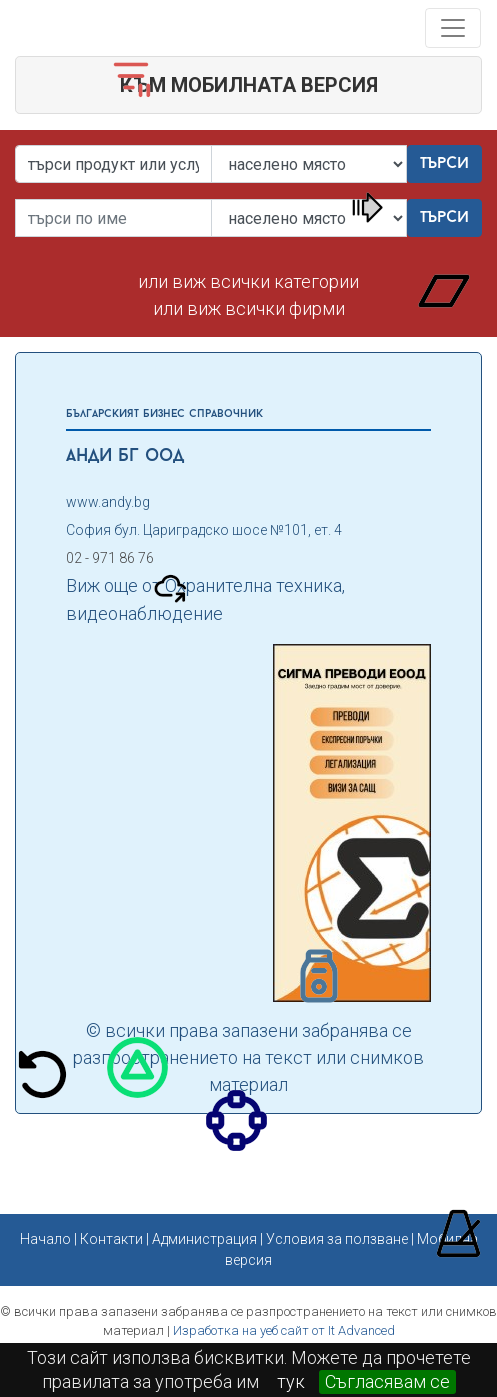  What do you see at coordinates (137, 1067) in the screenshot?
I see `playstation triangle button symbol` at bounding box center [137, 1067].